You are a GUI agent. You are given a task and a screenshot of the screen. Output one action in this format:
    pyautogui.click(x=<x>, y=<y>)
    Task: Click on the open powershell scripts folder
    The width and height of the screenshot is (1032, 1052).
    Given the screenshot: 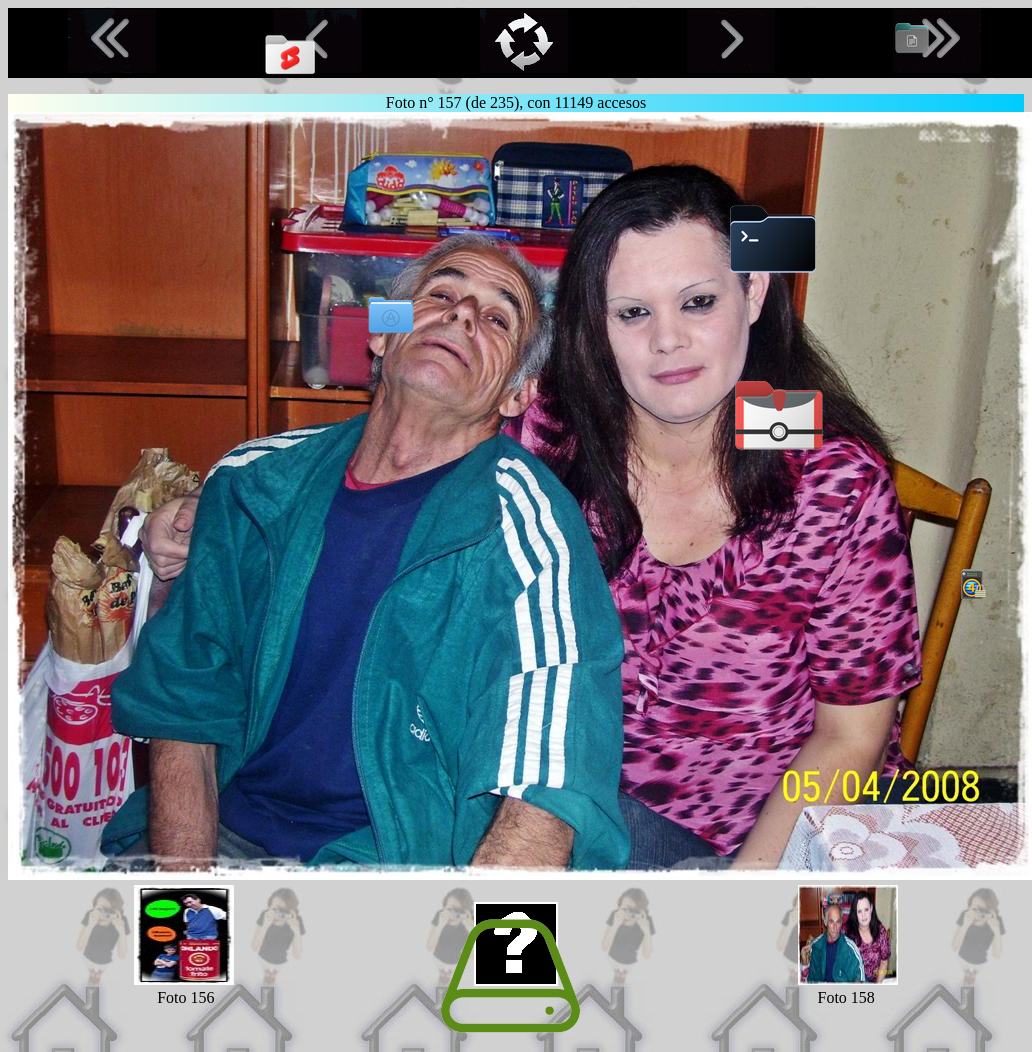 What is the action you would take?
    pyautogui.click(x=772, y=241)
    